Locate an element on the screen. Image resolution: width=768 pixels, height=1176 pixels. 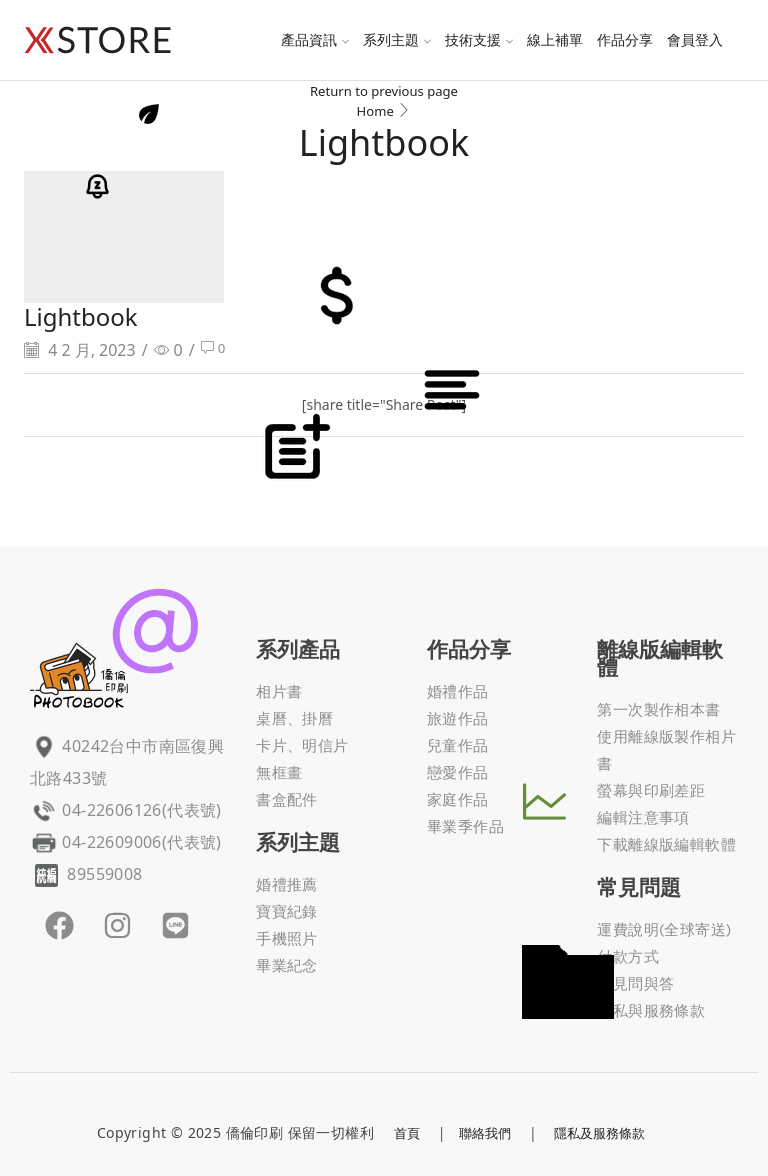
view analytics or statistics is located at coordinates (544, 801).